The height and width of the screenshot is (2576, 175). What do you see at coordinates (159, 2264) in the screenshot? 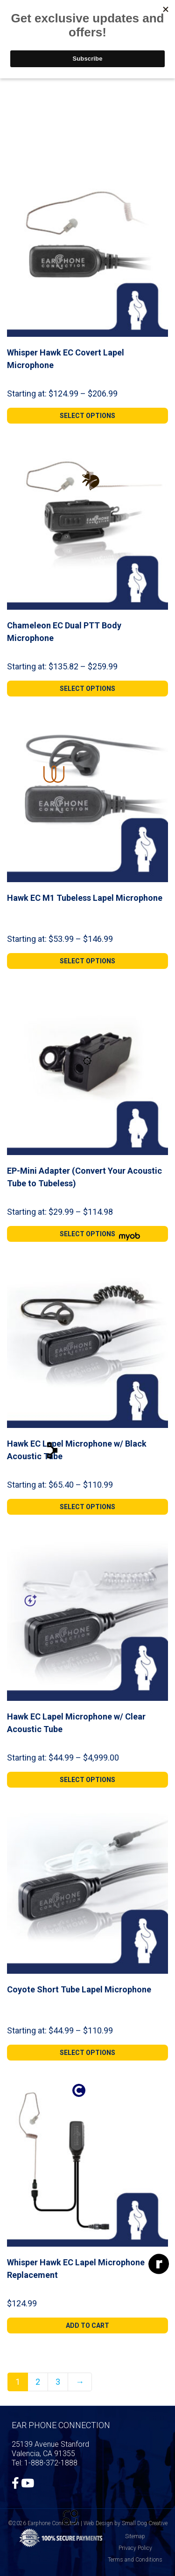
I see `open the Ravelry app` at bounding box center [159, 2264].